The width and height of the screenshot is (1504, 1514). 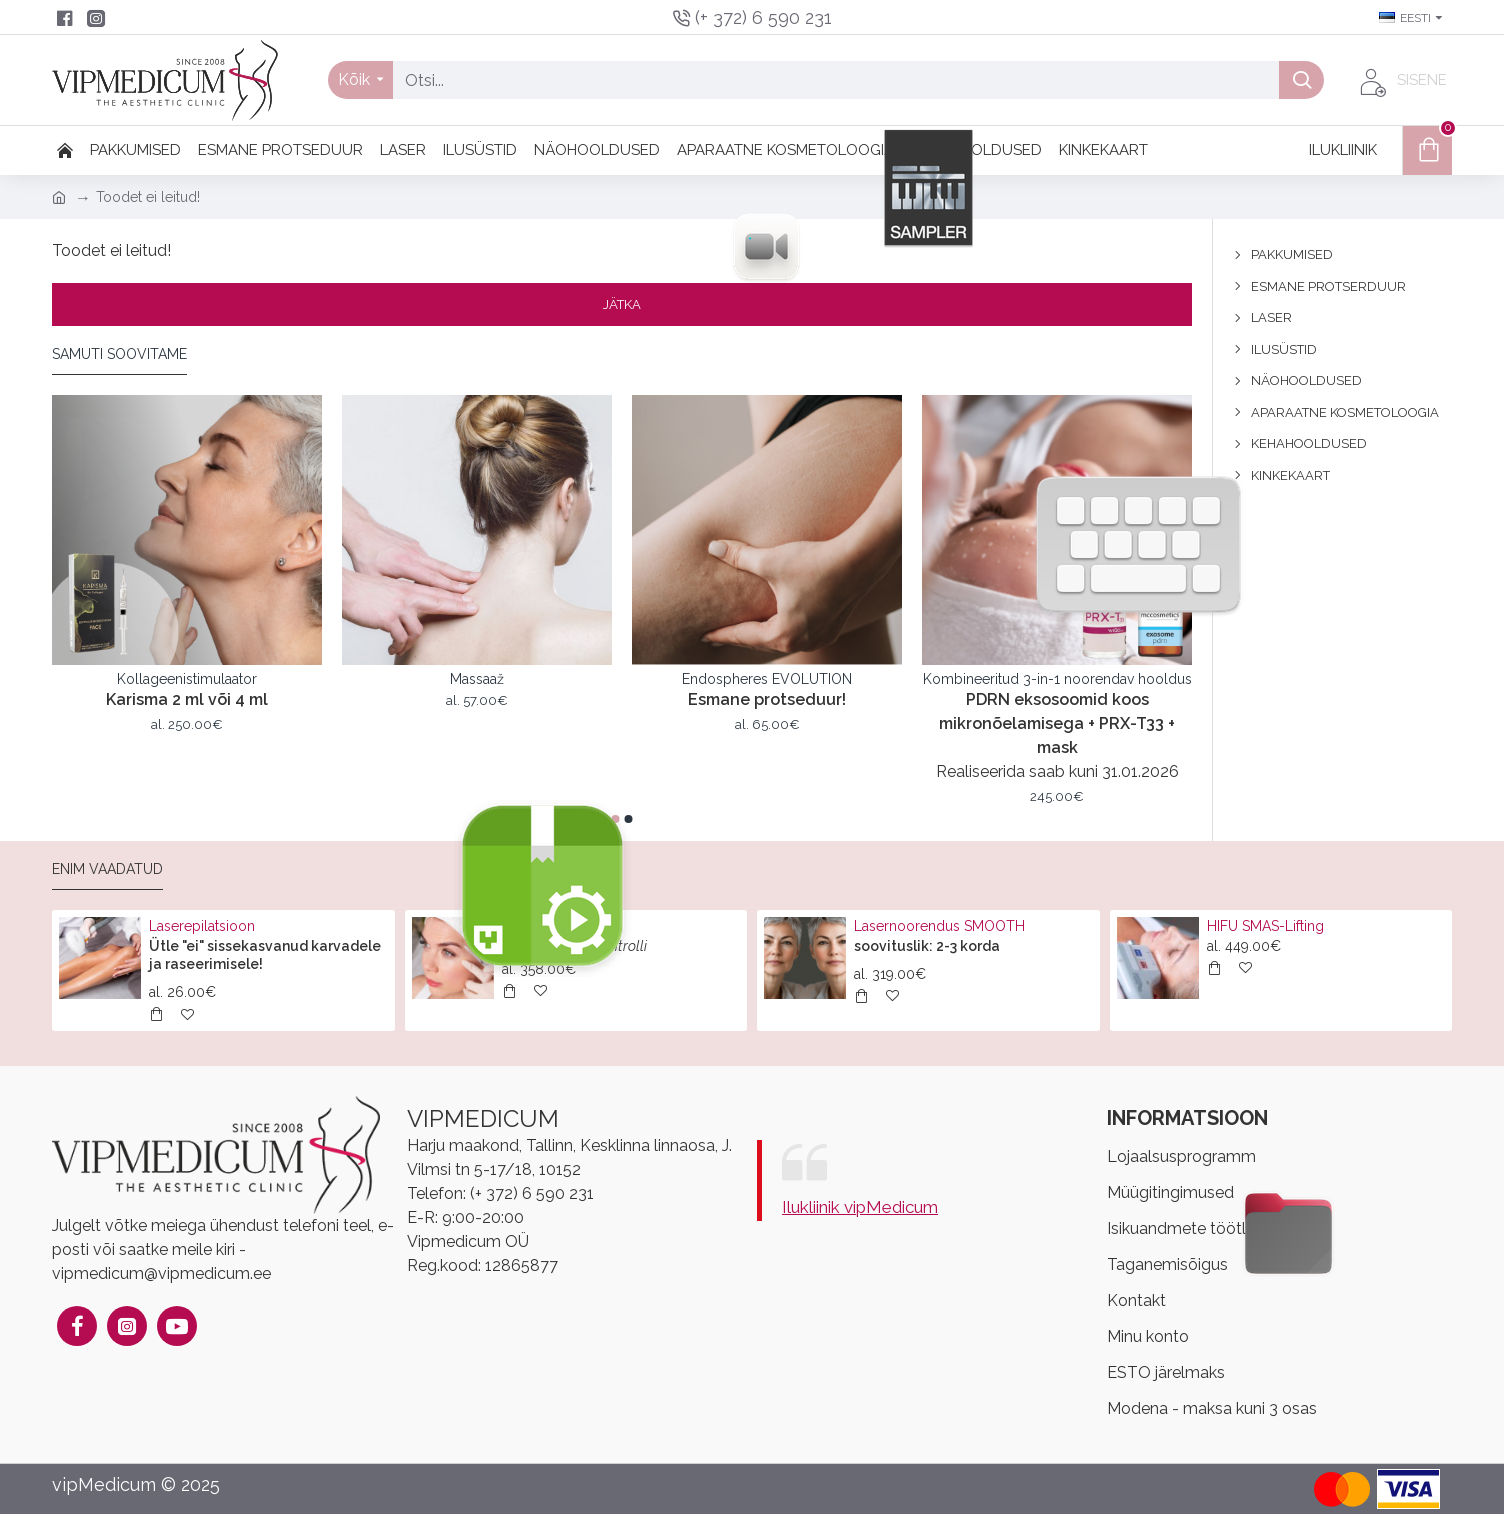 What do you see at coordinates (928, 190) in the screenshot?
I see `open the EXS24 sampler instrument in GarageBand` at bounding box center [928, 190].